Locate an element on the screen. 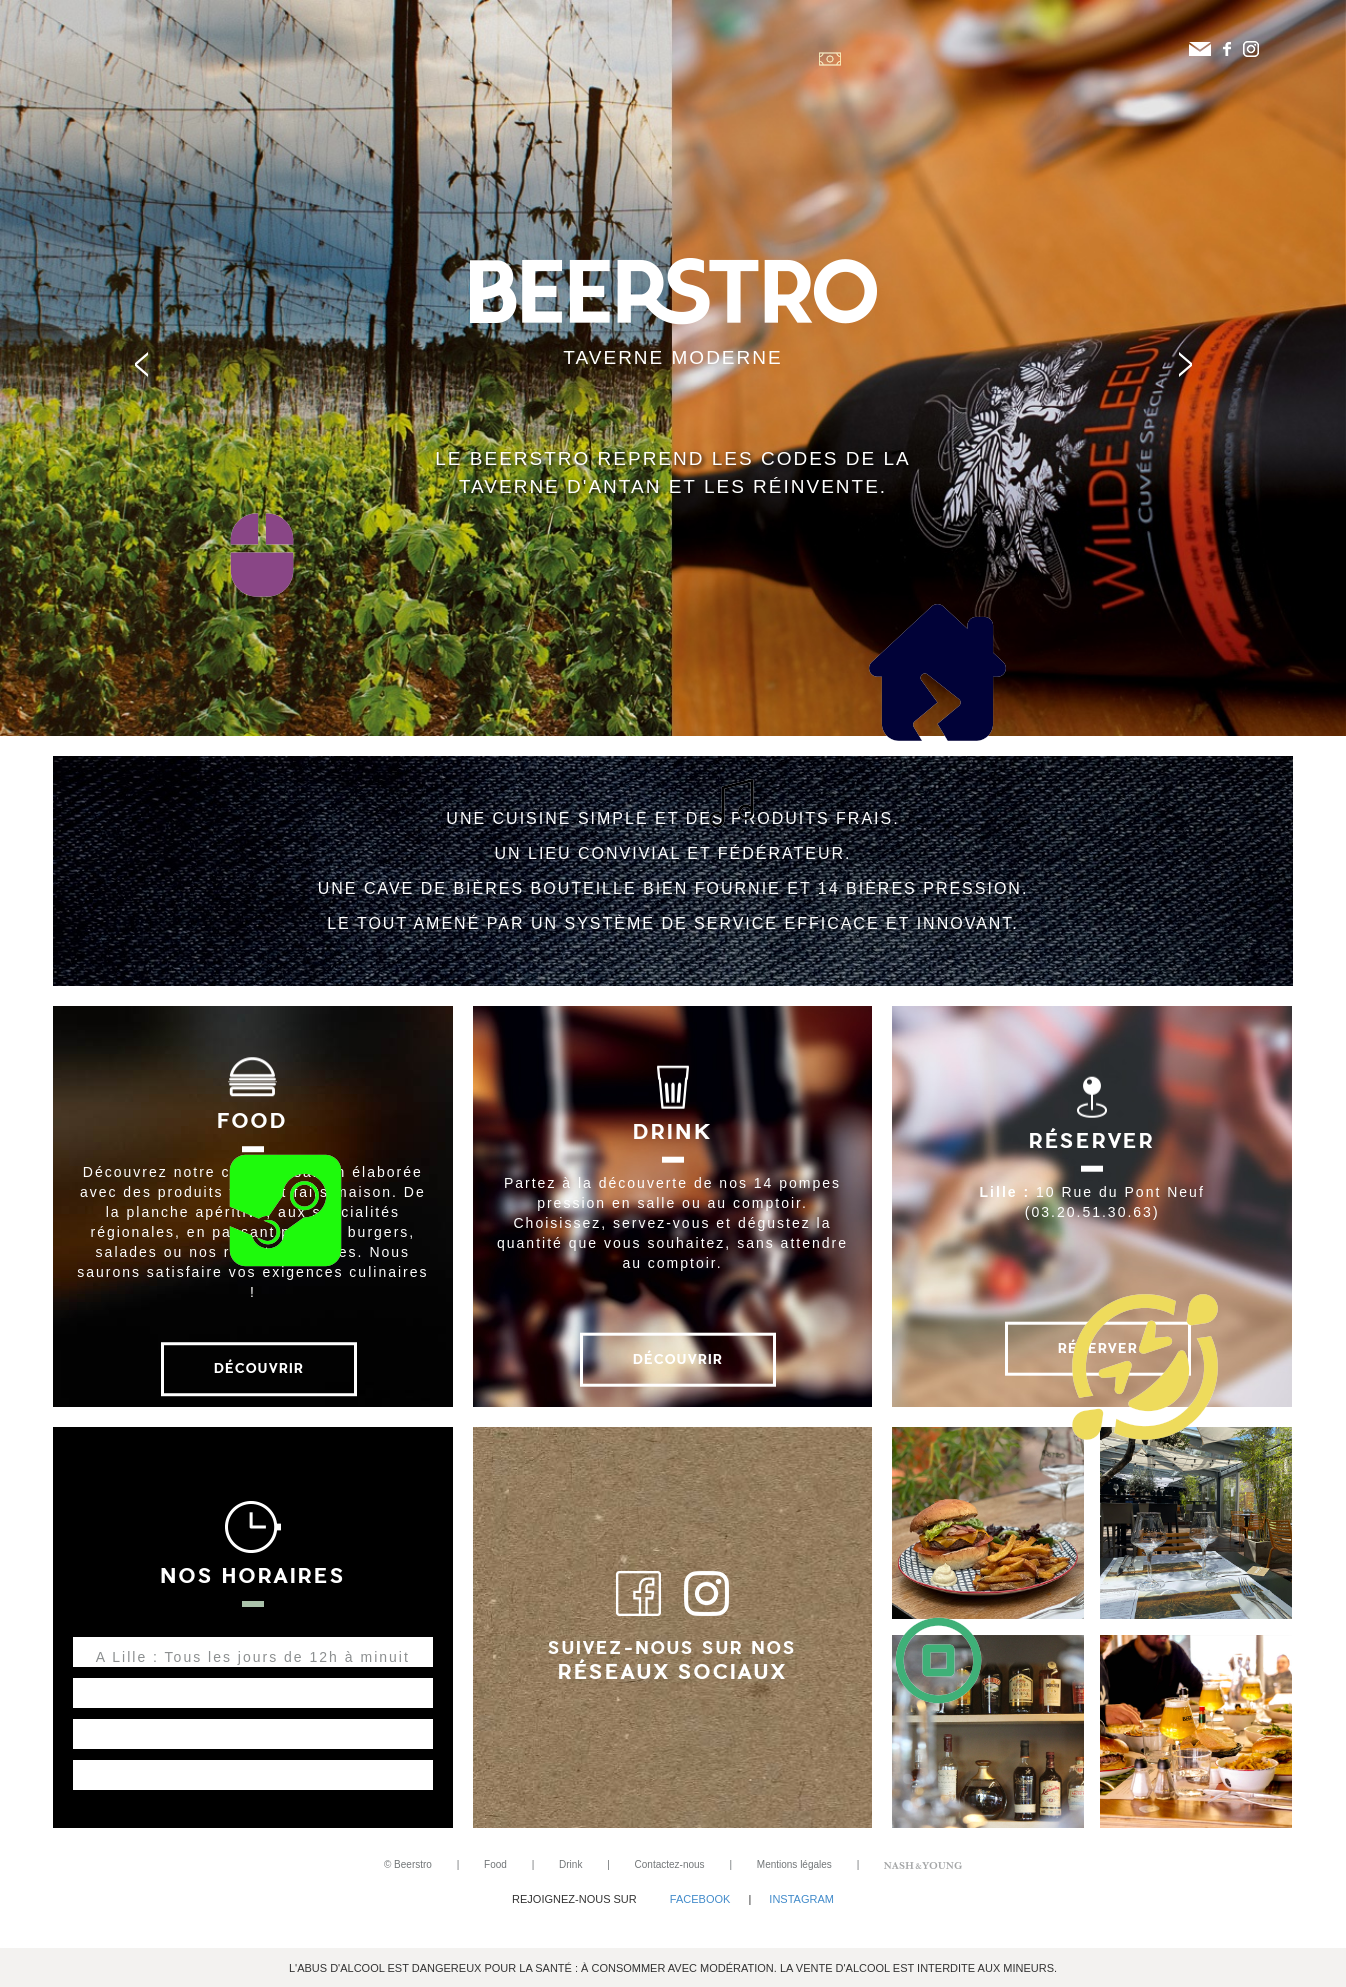 The image size is (1346, 1987). react with laughing tears emoji is located at coordinates (1145, 1367).